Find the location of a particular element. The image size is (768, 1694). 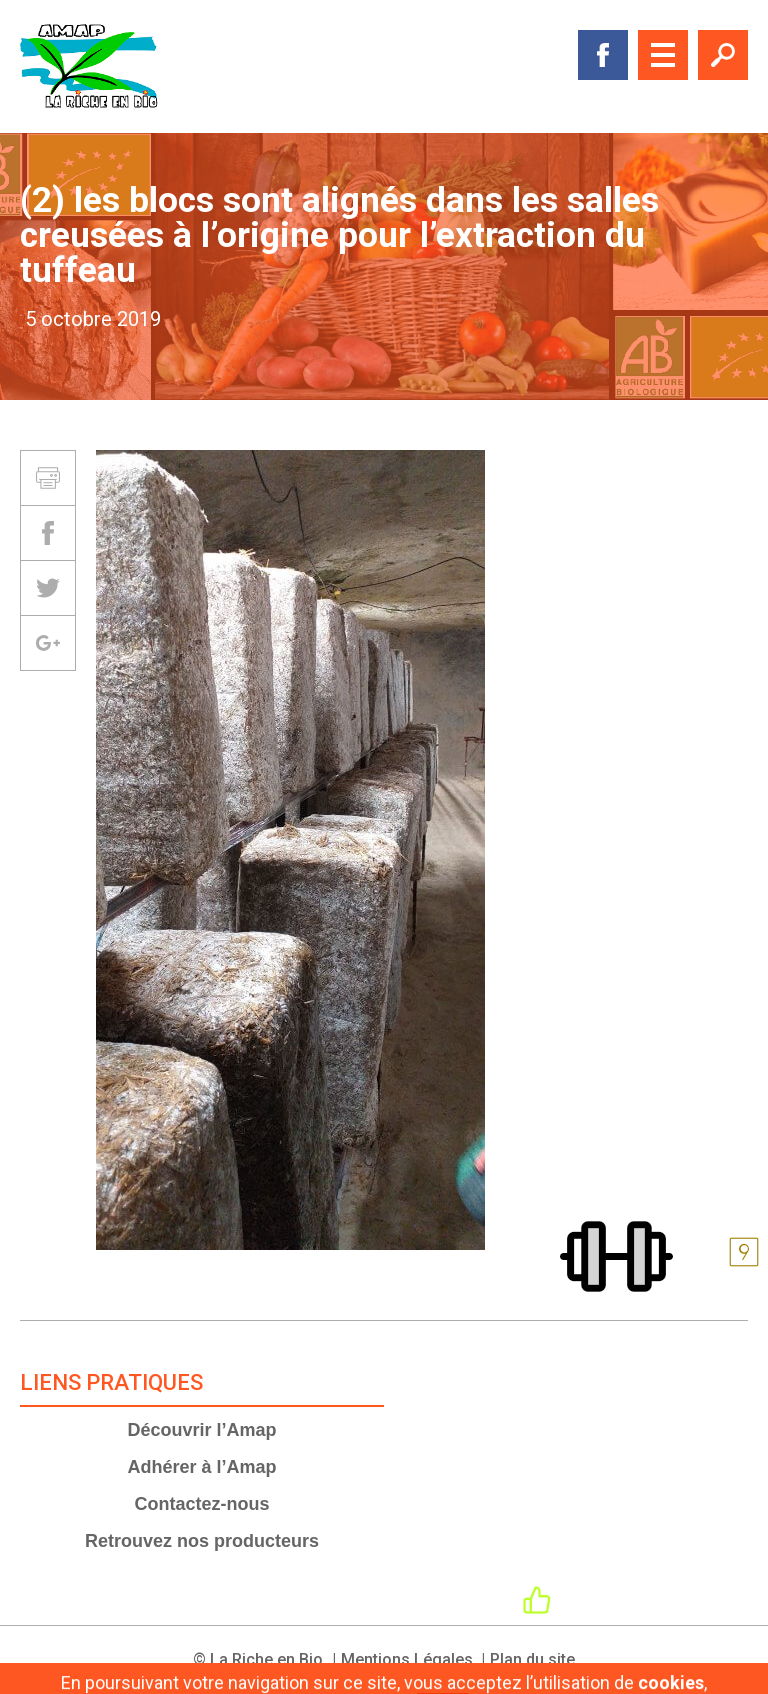

access workout or fitness features is located at coordinates (616, 1256).